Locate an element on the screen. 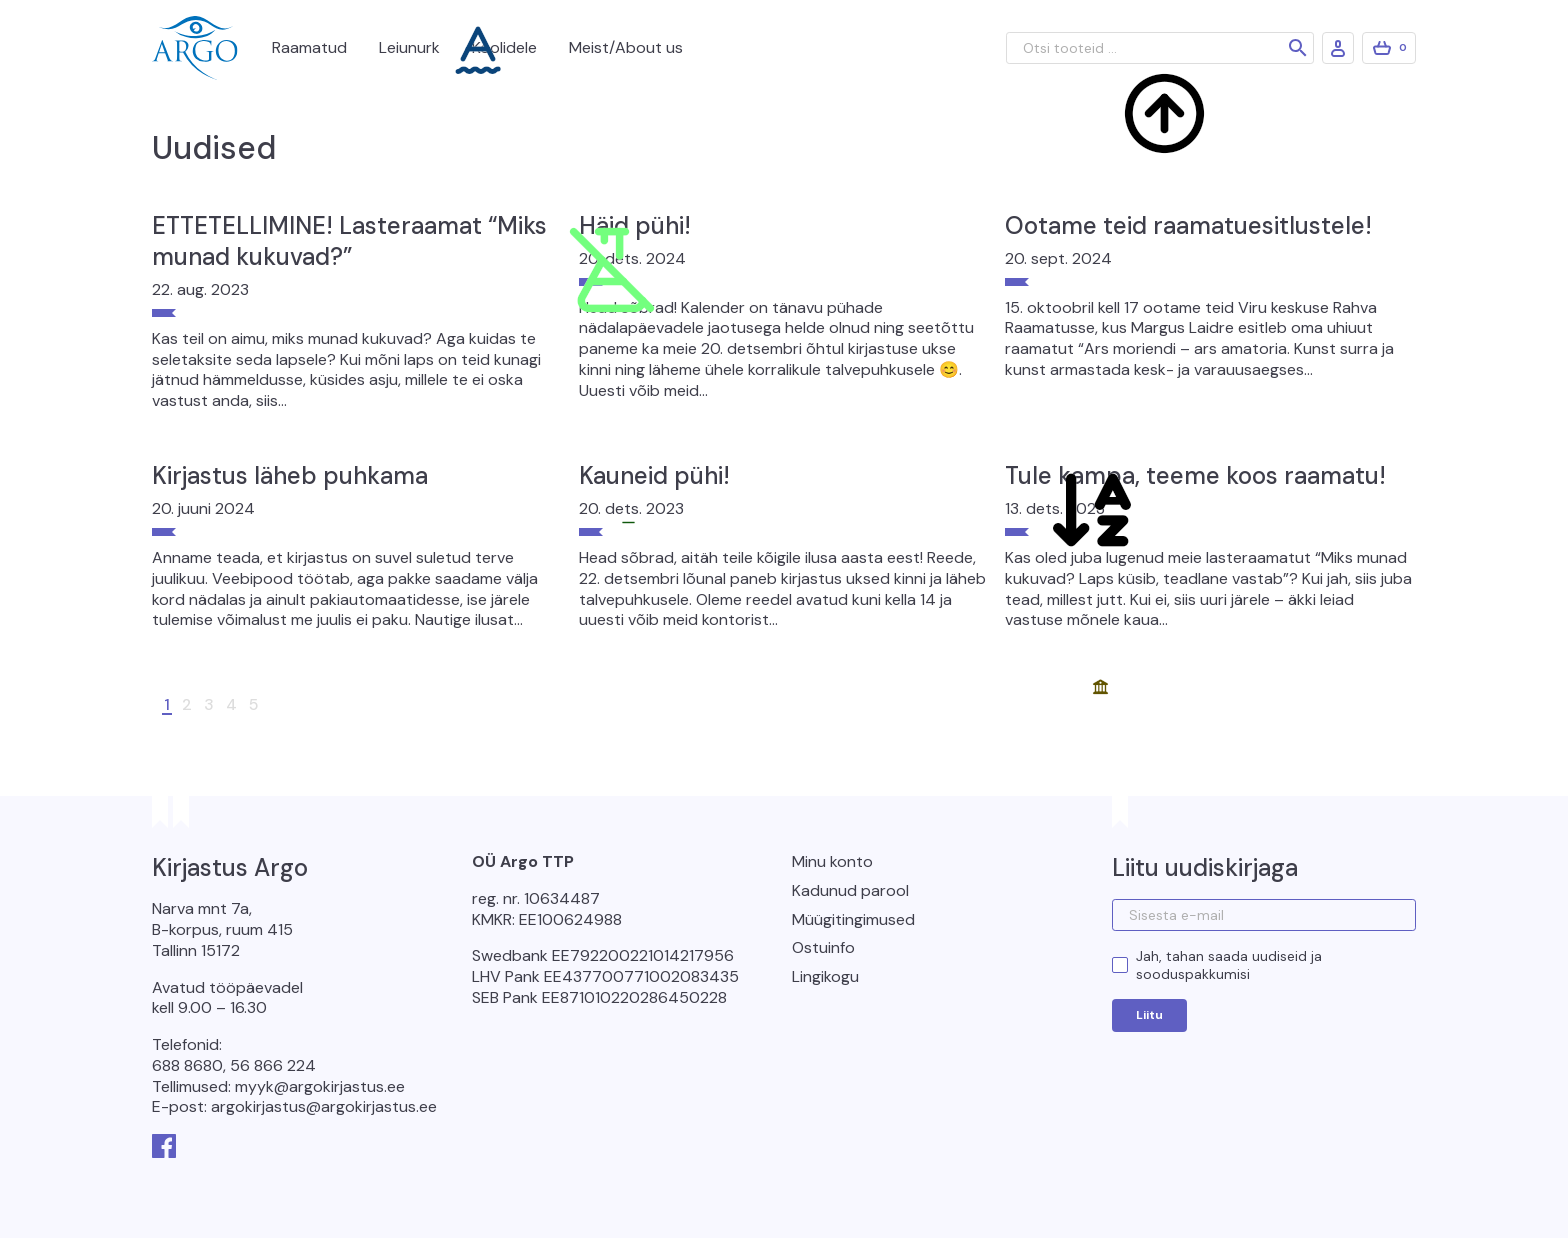 This screenshot has height=1238, width=1568. sort list alphabetically A to Z is located at coordinates (1092, 510).